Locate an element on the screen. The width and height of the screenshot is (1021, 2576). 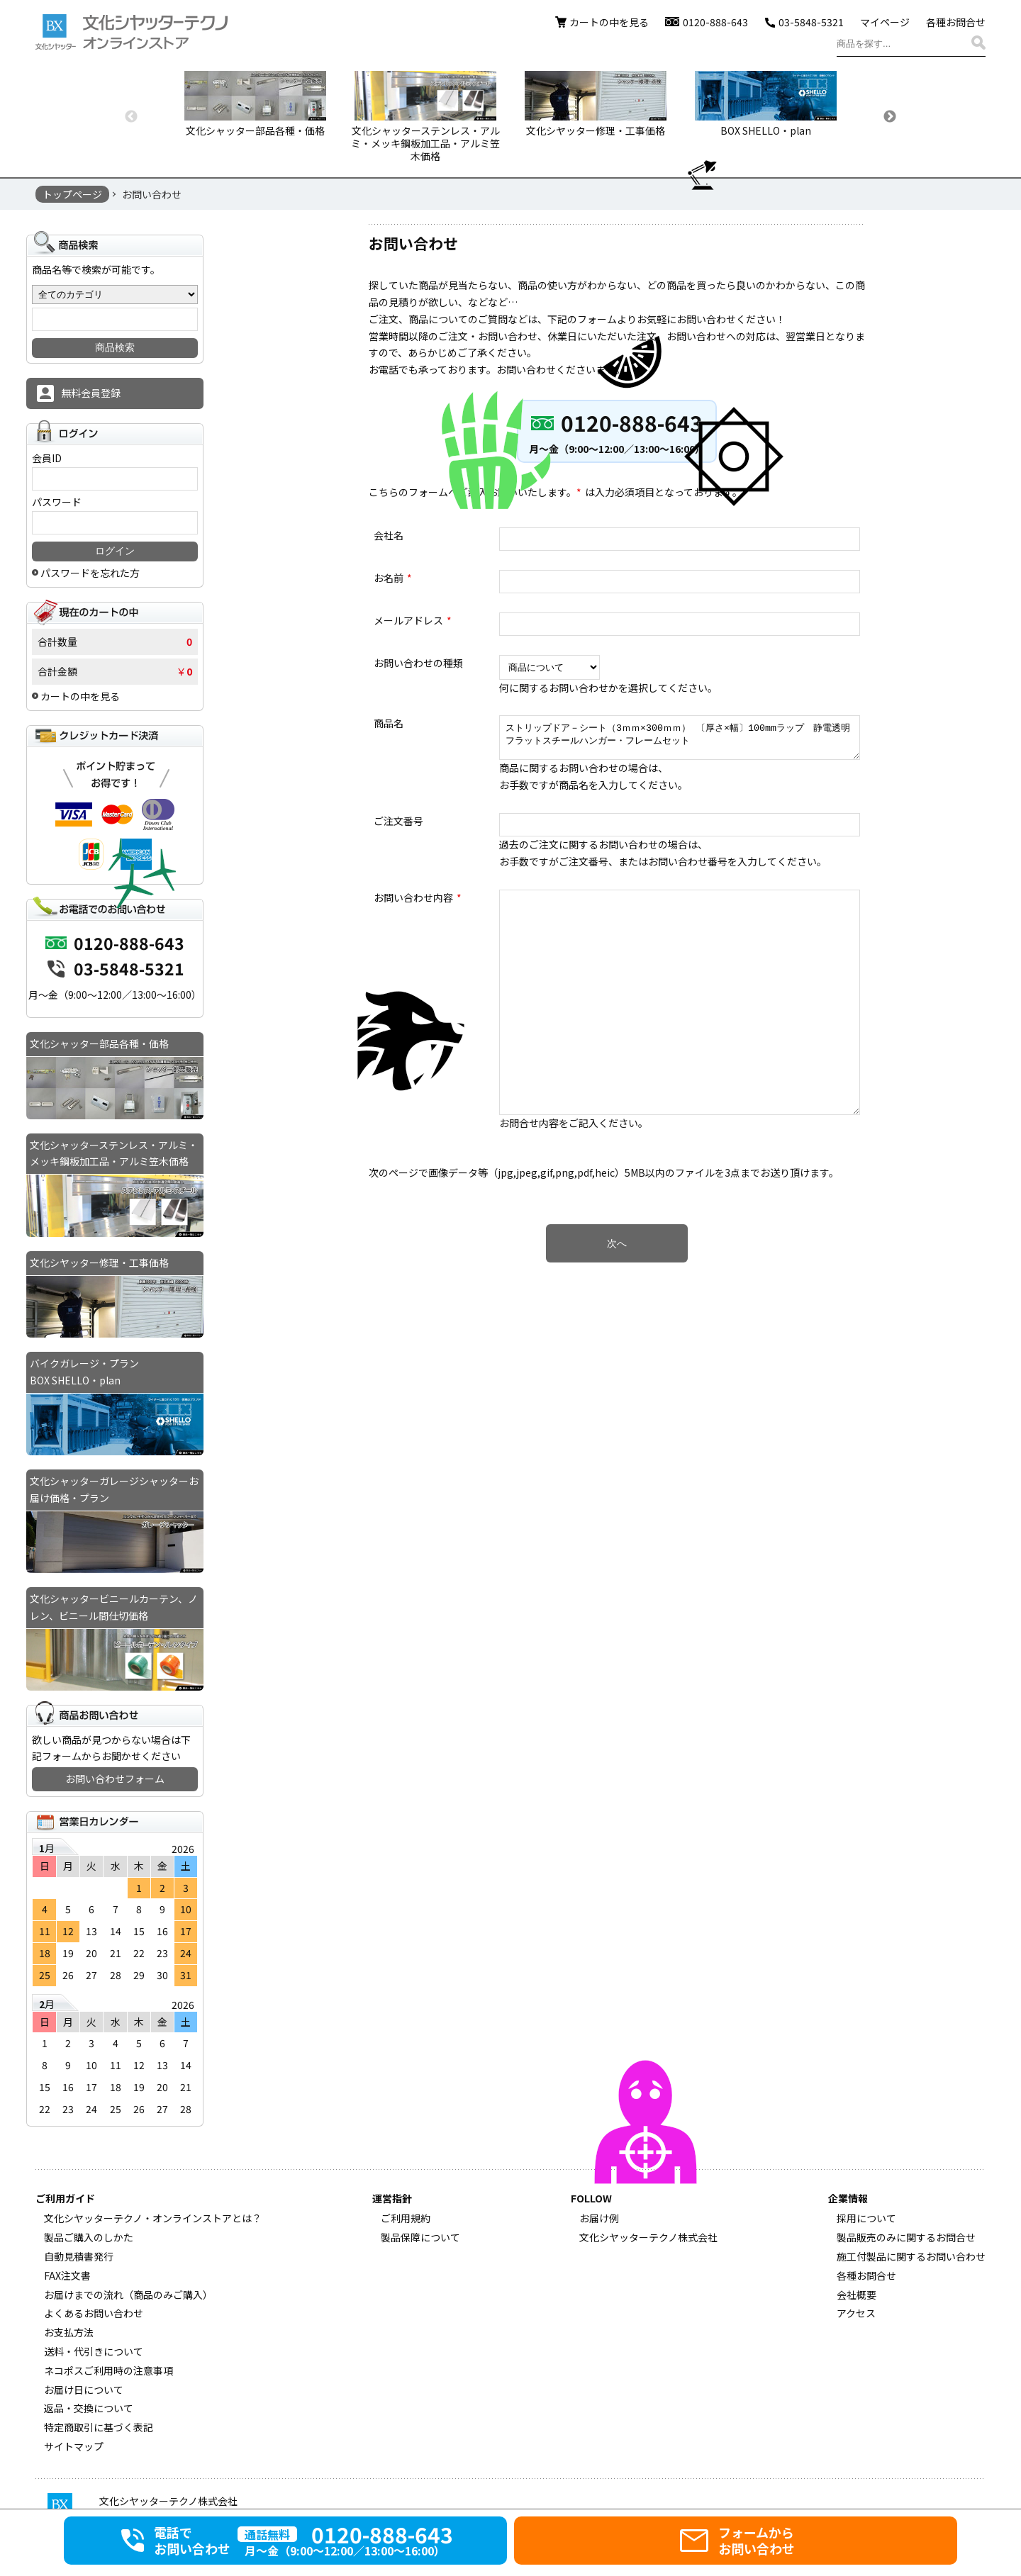
deploy caltrops to slow enemies is located at coordinates (142, 873).